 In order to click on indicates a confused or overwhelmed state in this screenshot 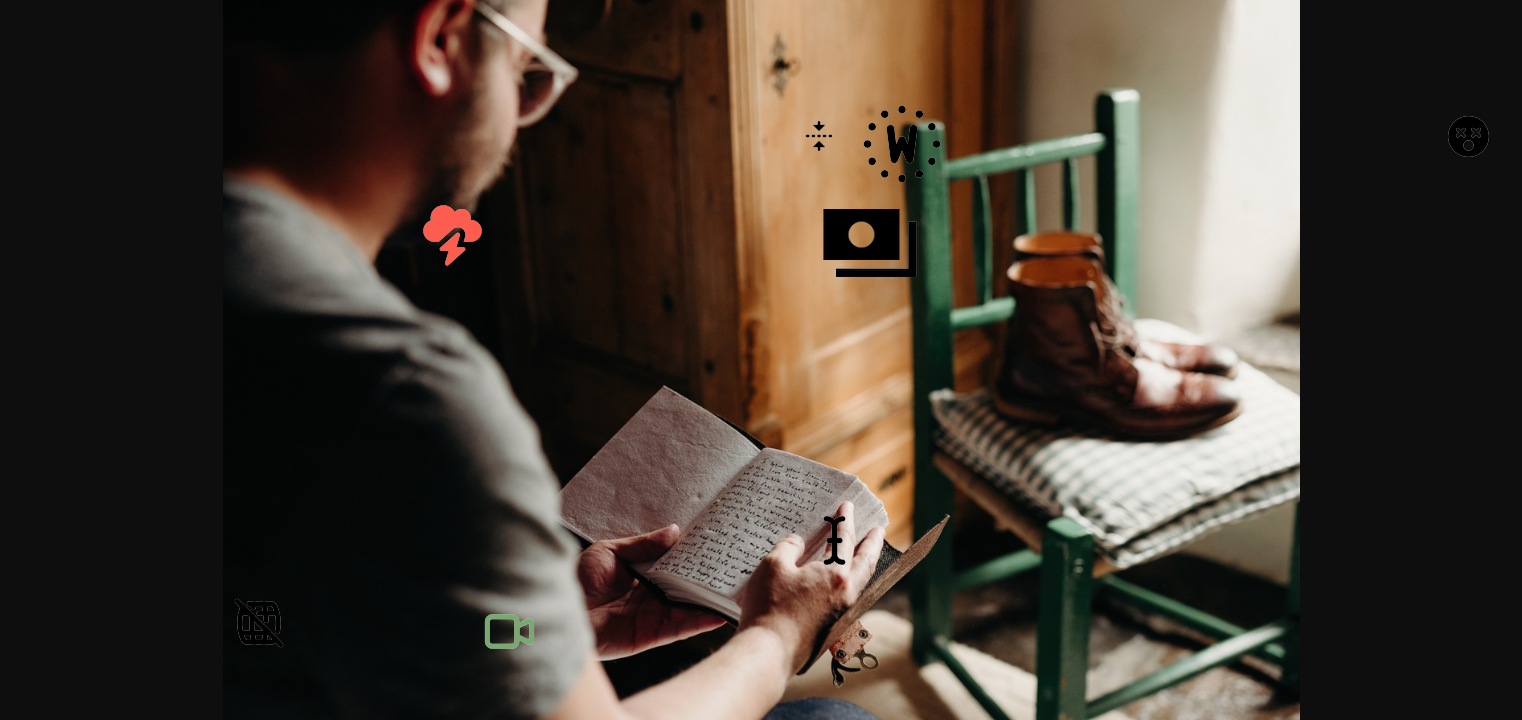, I will do `click(1468, 136)`.